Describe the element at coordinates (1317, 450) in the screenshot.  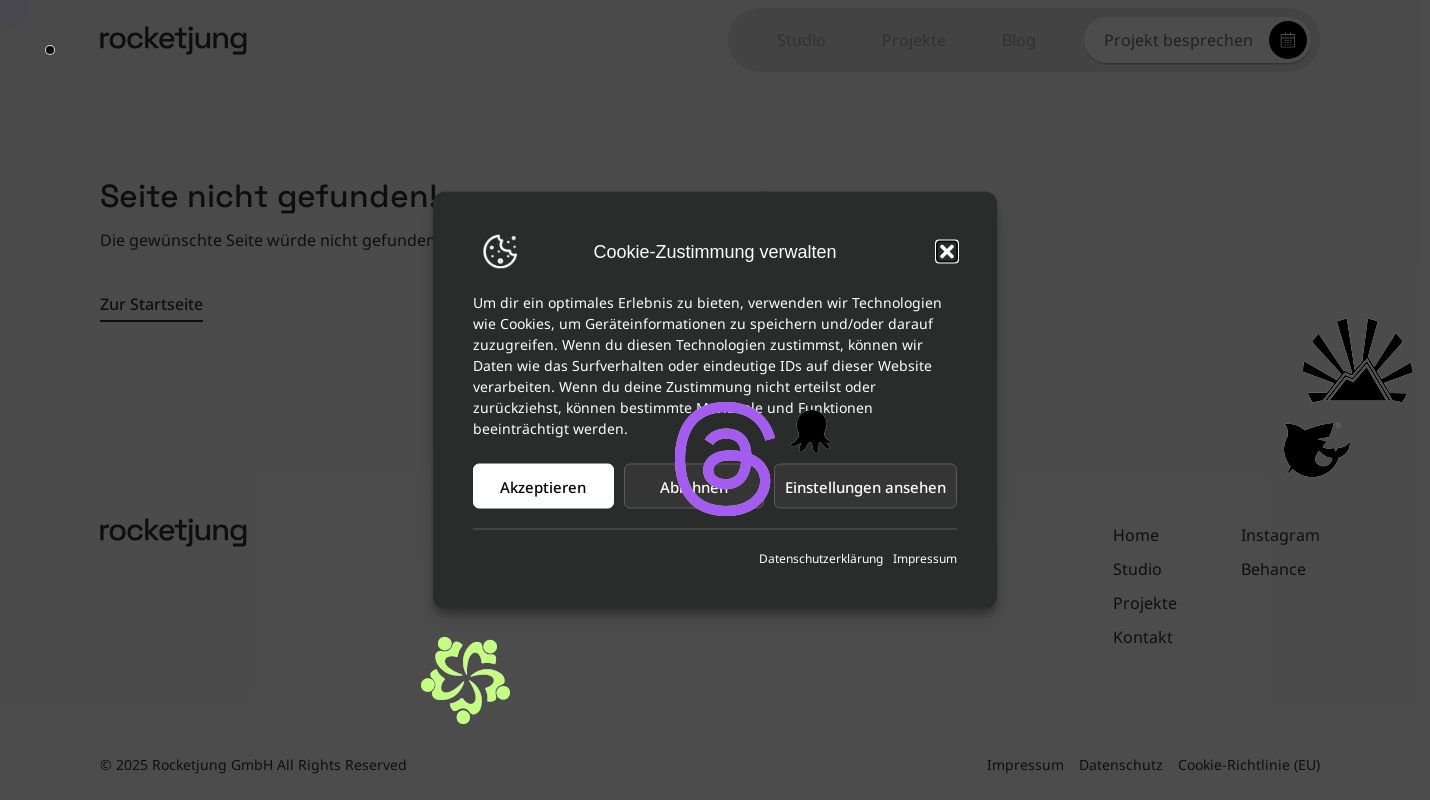
I see `freenas open-source storage software logo` at that location.